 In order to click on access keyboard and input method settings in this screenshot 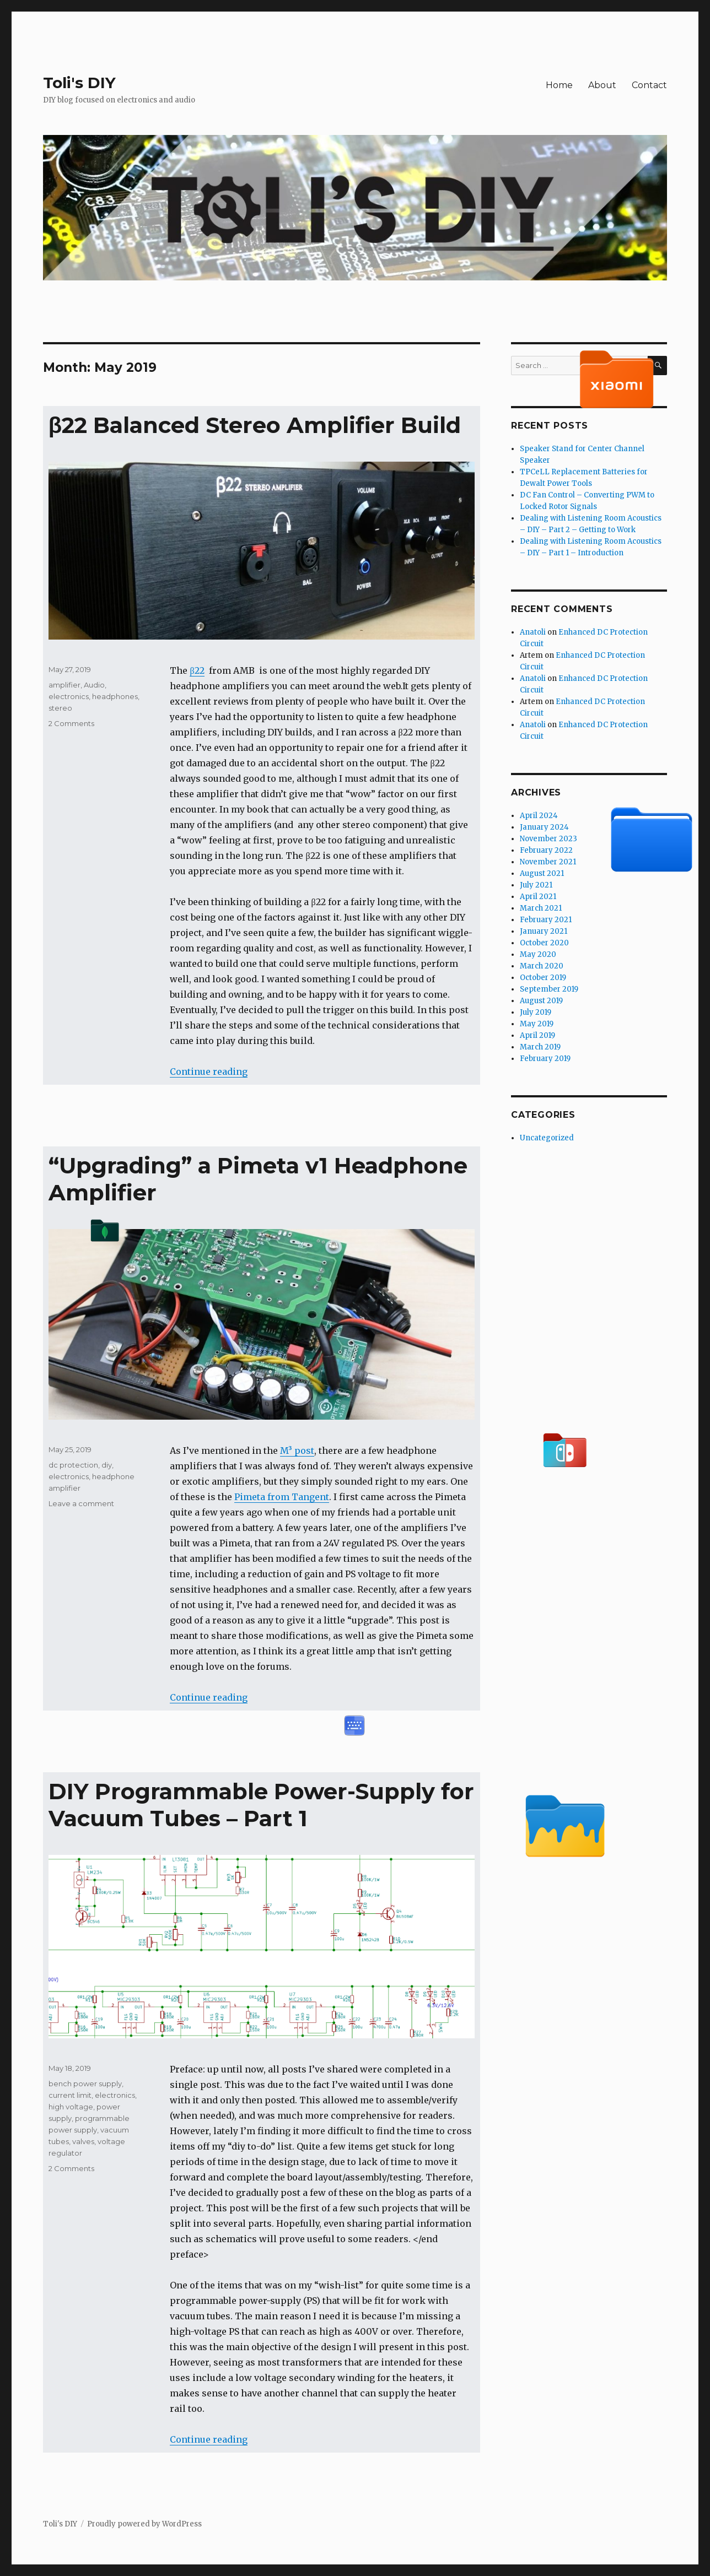, I will do `click(354, 1725)`.